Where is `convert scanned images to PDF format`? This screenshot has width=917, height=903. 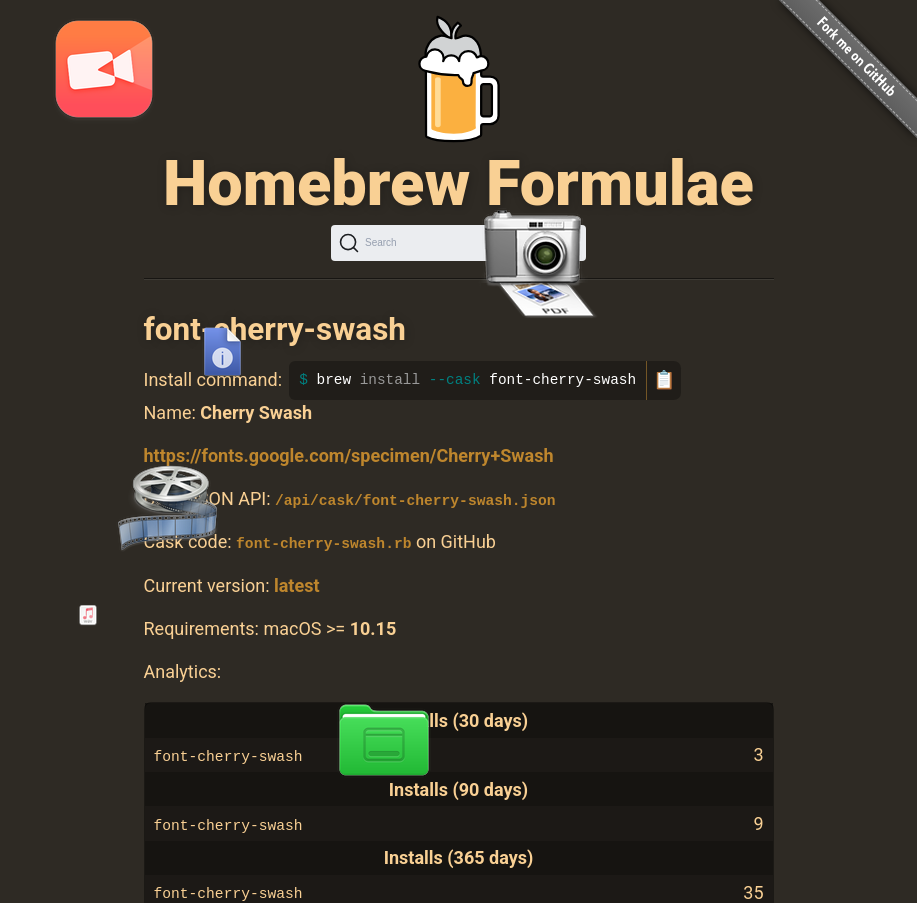 convert scanned images to PDF format is located at coordinates (532, 264).